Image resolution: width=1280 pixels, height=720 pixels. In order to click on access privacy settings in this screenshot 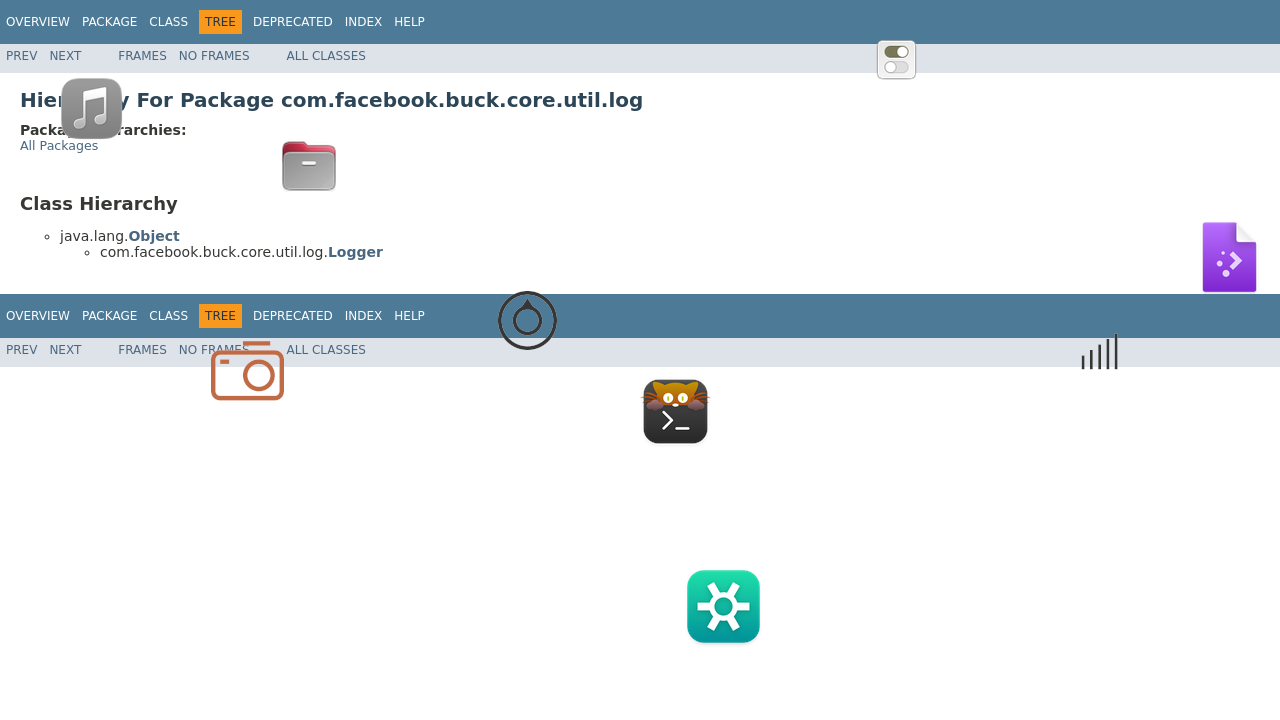, I will do `click(527, 320)`.